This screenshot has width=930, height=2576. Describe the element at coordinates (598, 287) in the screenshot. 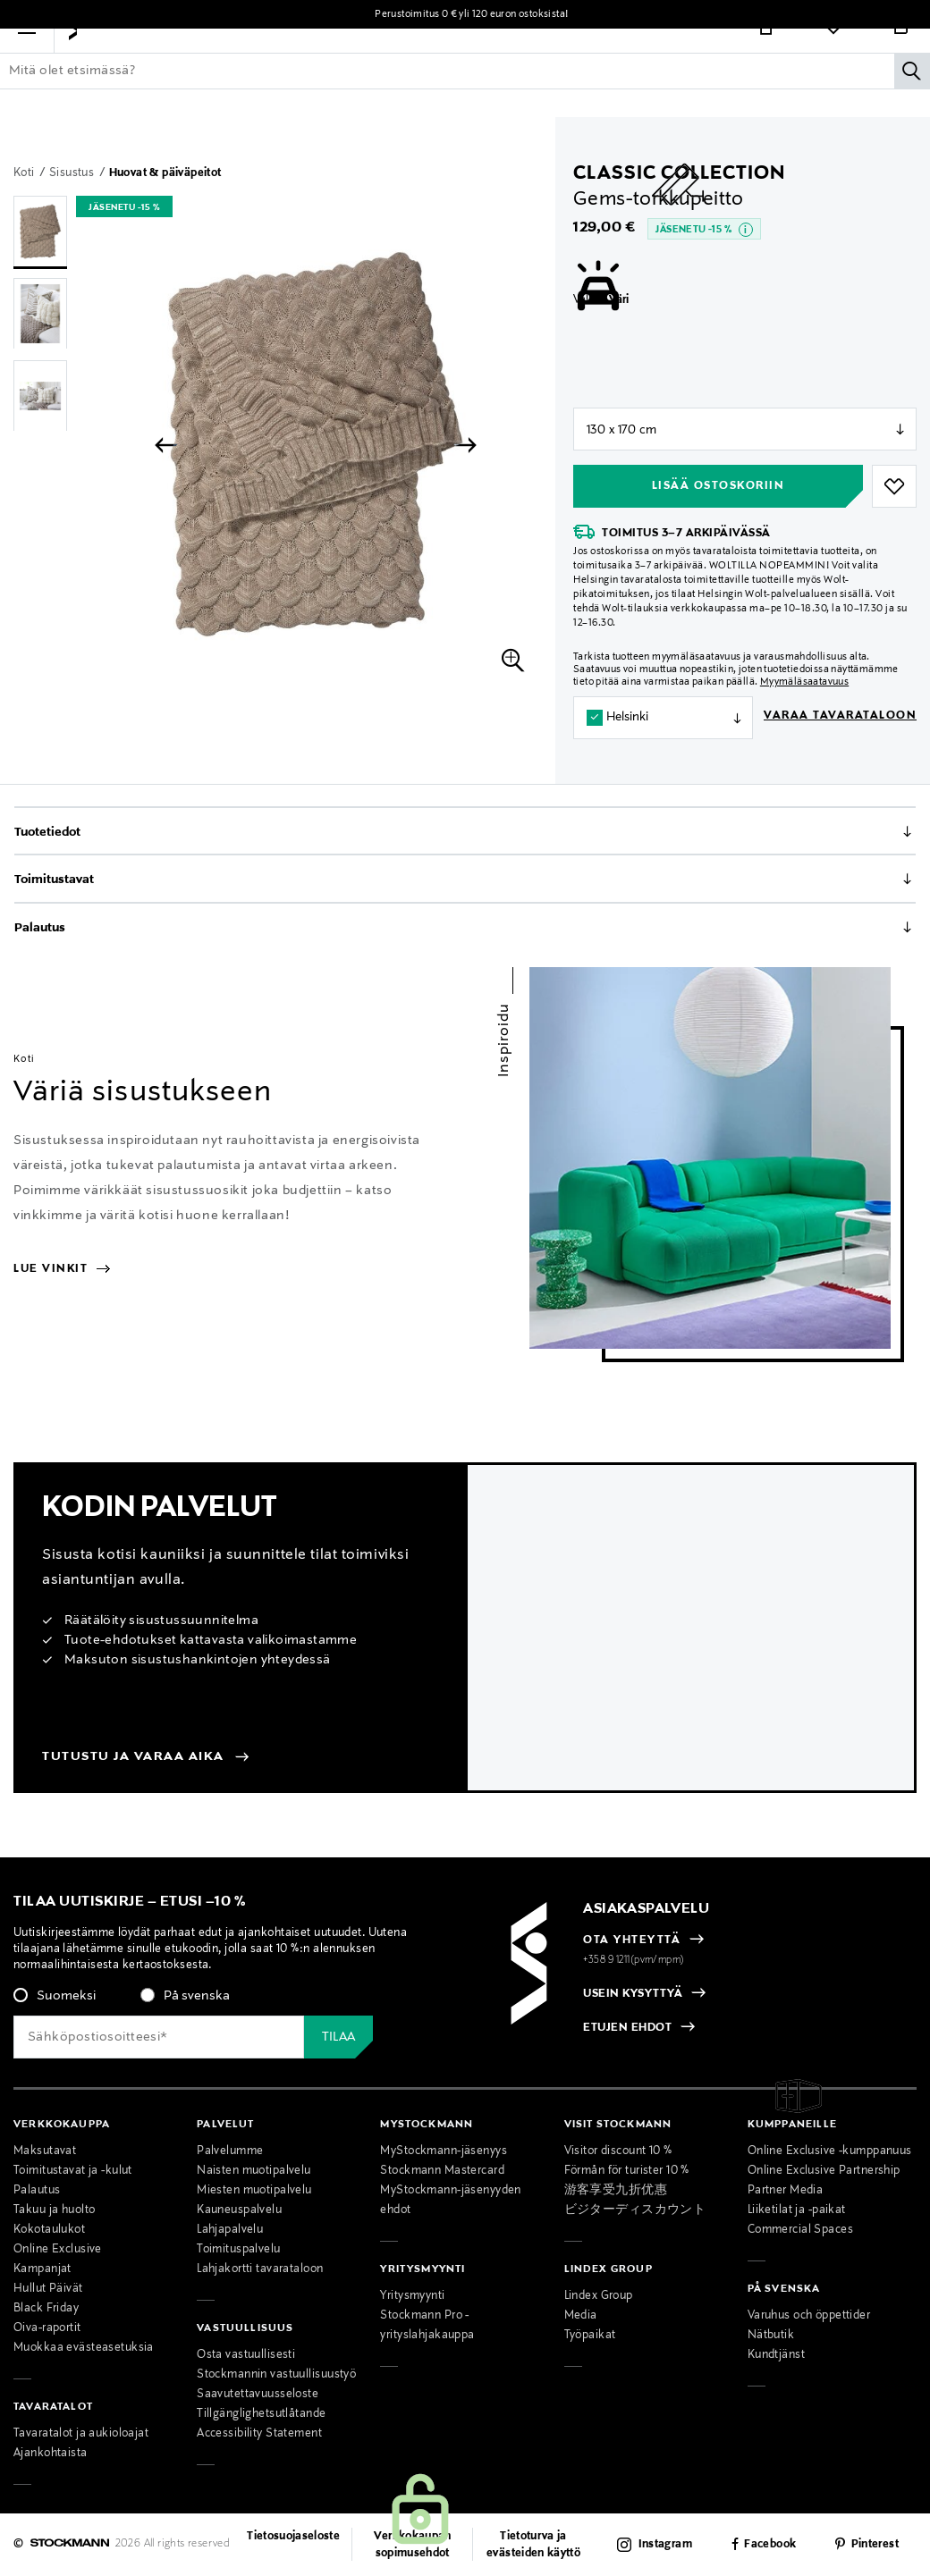

I see `indicates vehicle is currently active or running` at that location.